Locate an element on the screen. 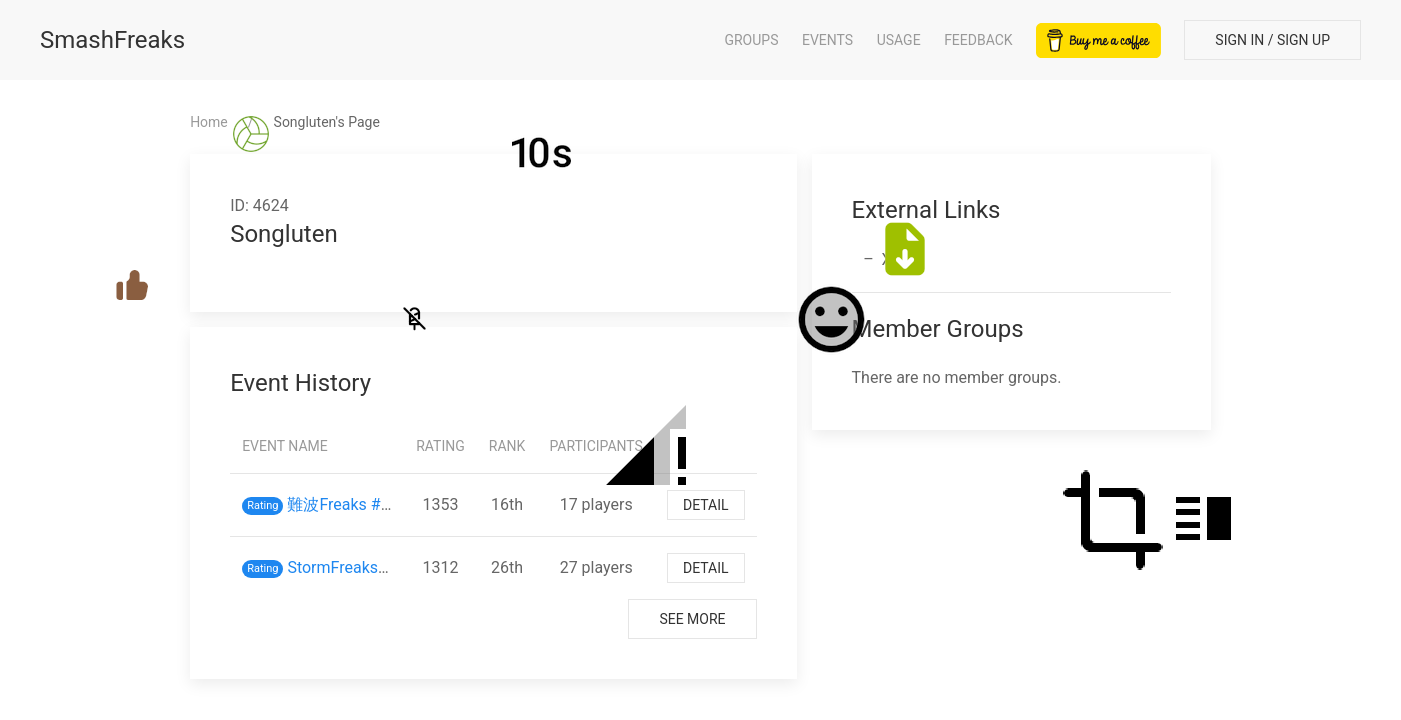 The width and height of the screenshot is (1401, 720). tag people in a photo is located at coordinates (831, 319).